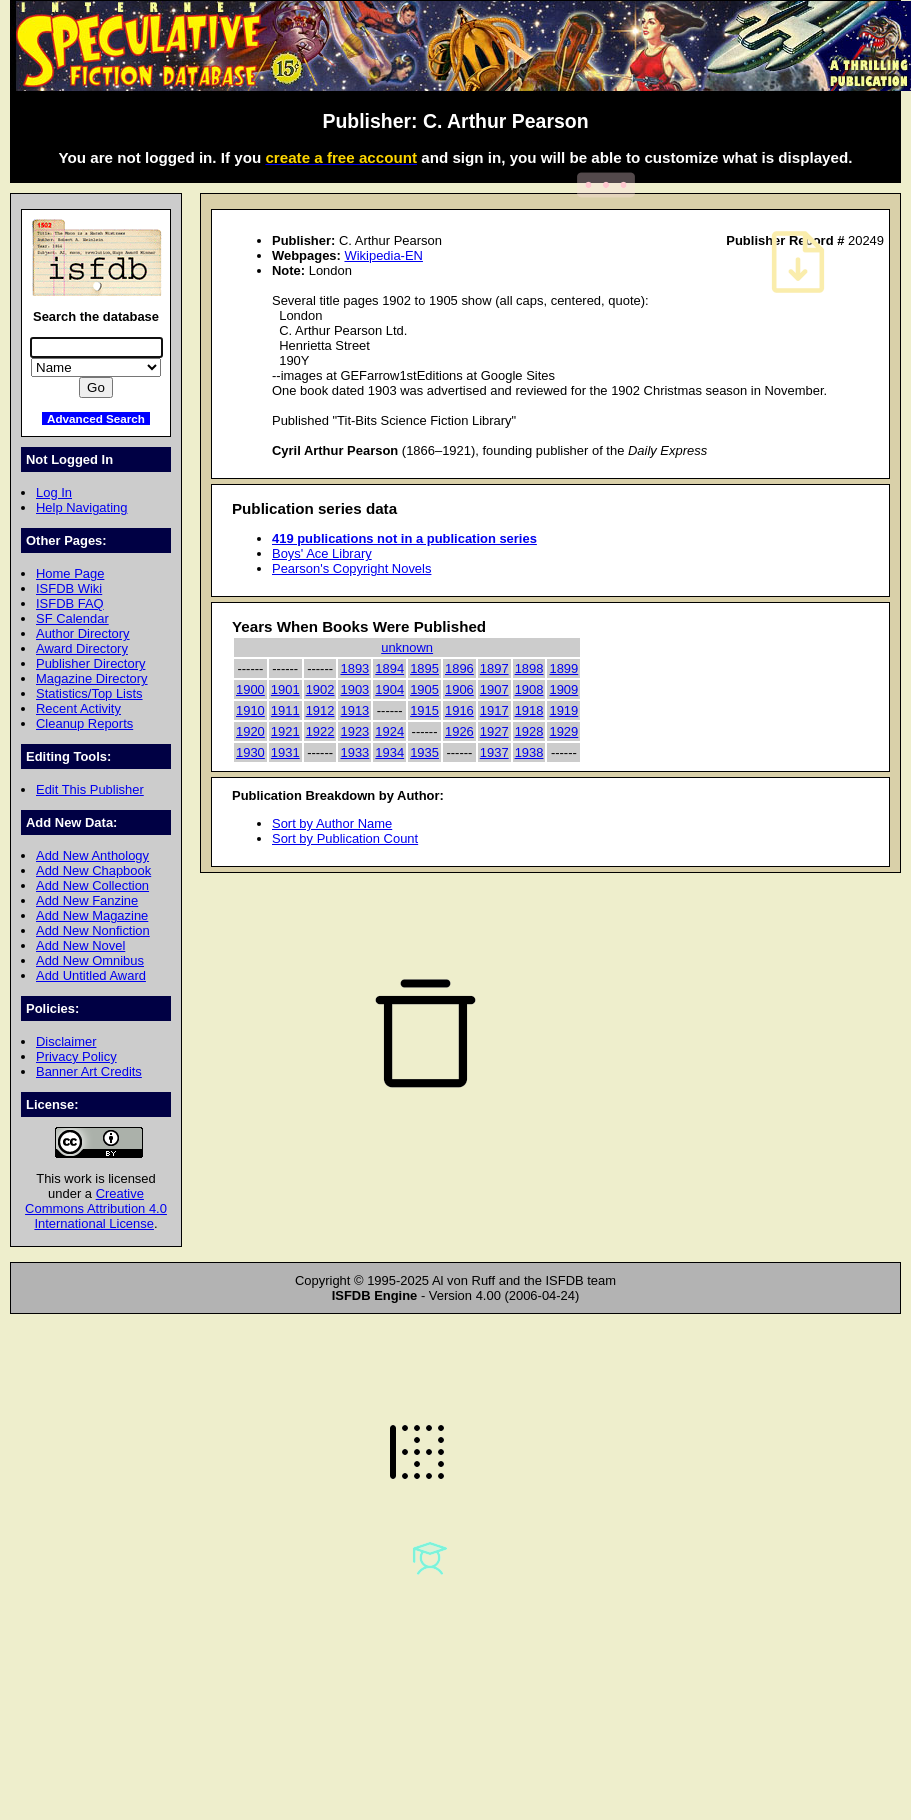 The height and width of the screenshot is (1820, 911). I want to click on open more options menu, so click(606, 185).